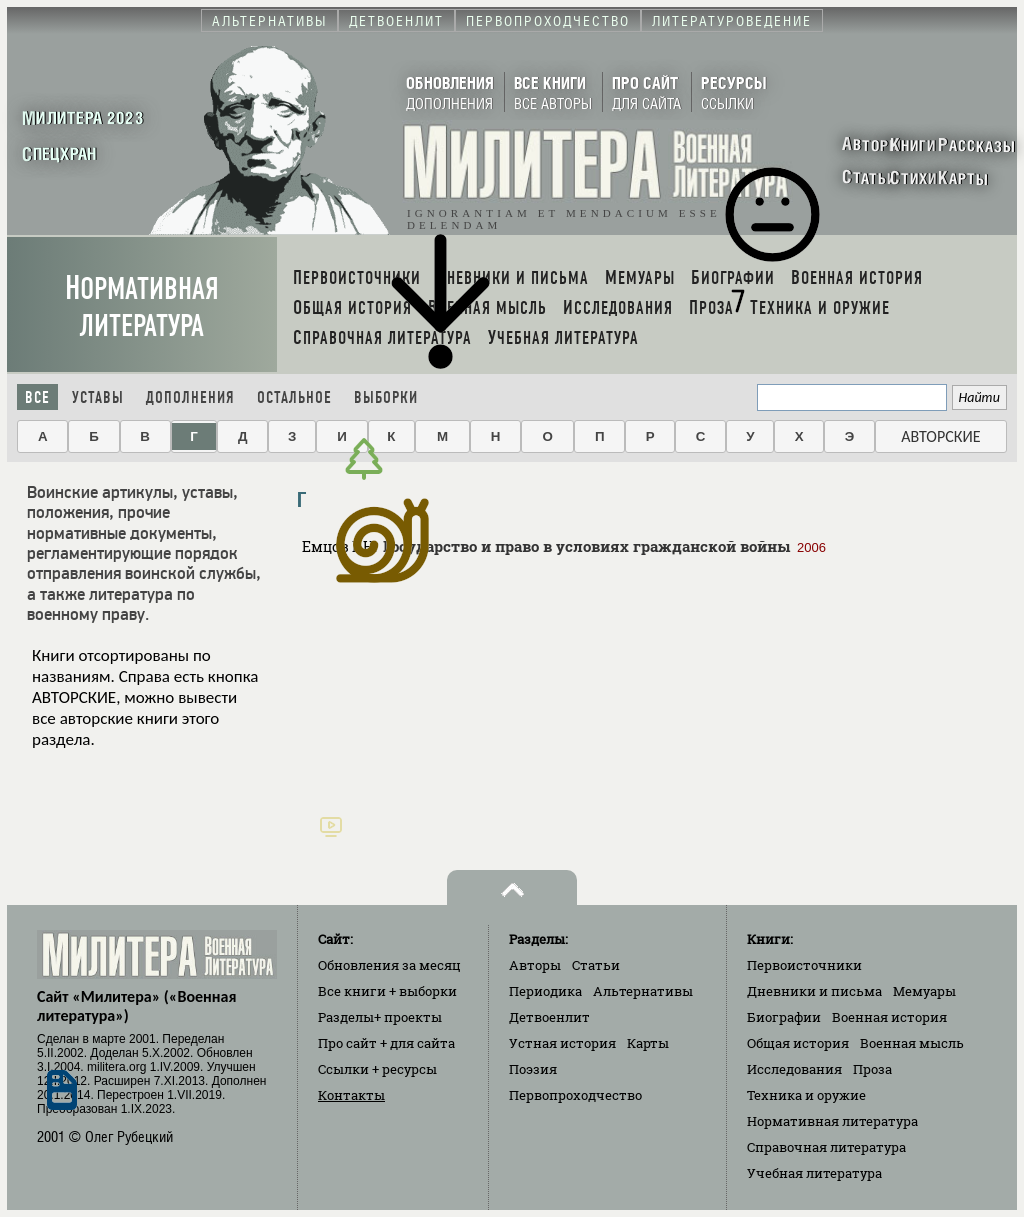 Image resolution: width=1024 pixels, height=1217 pixels. I want to click on access nature or outdoor-related content, so click(364, 458).